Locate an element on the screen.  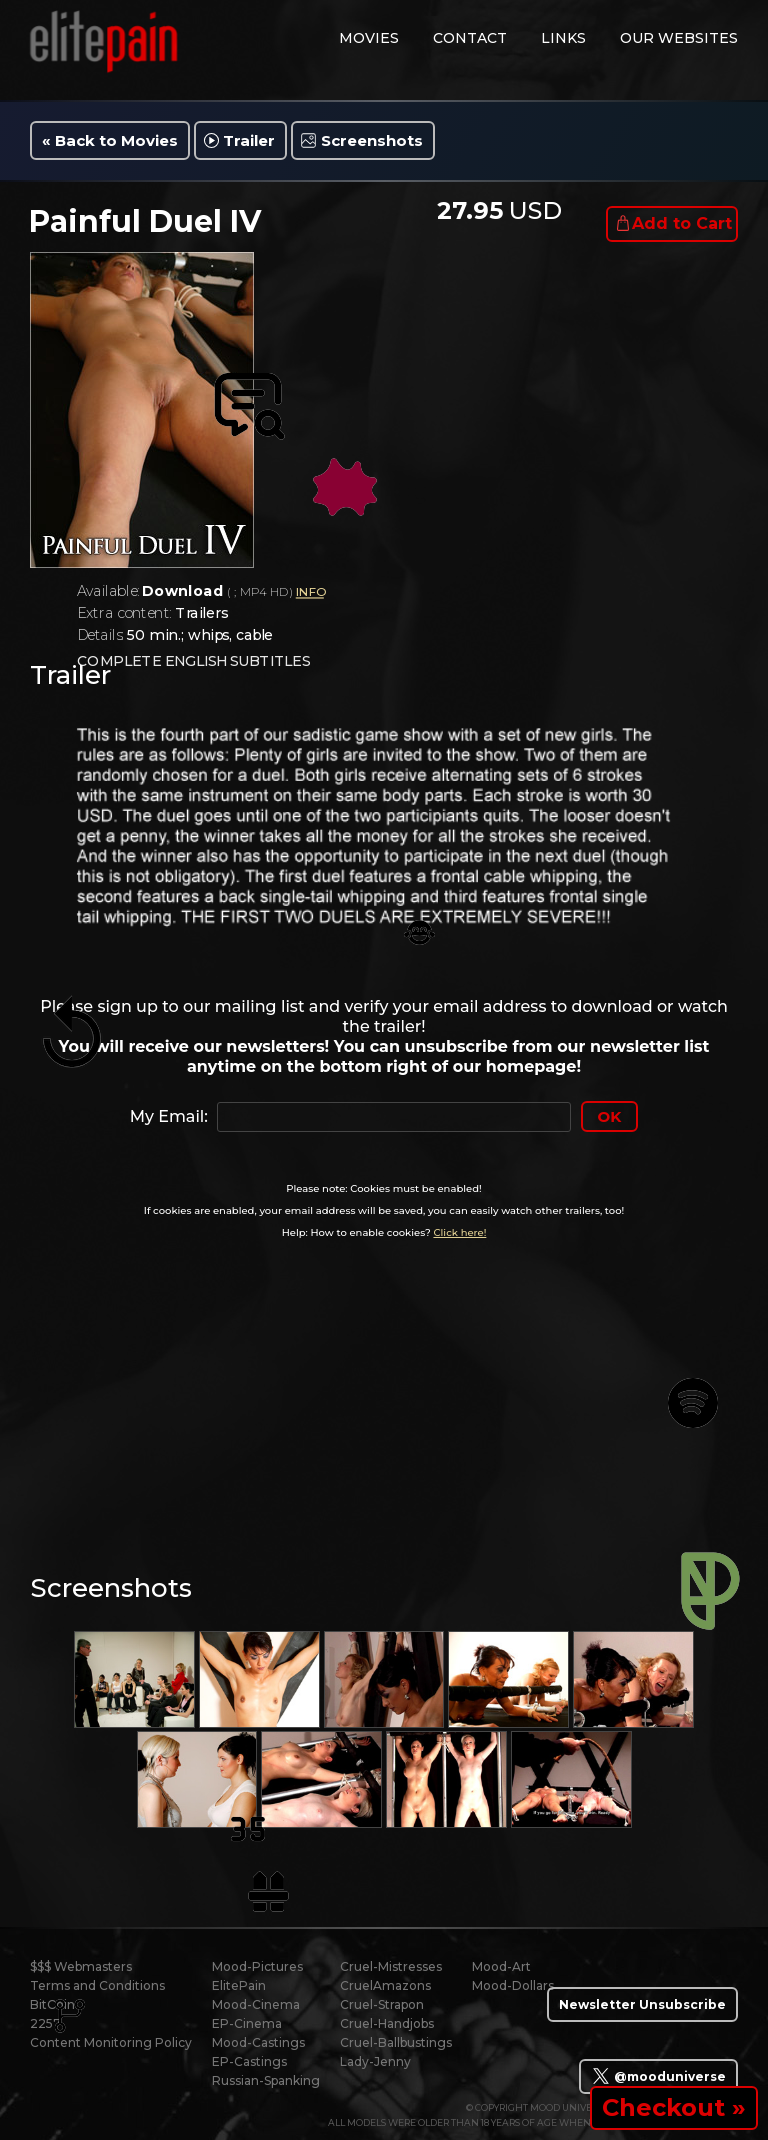
phosphor icons brand logo is located at coordinates (705, 1587).